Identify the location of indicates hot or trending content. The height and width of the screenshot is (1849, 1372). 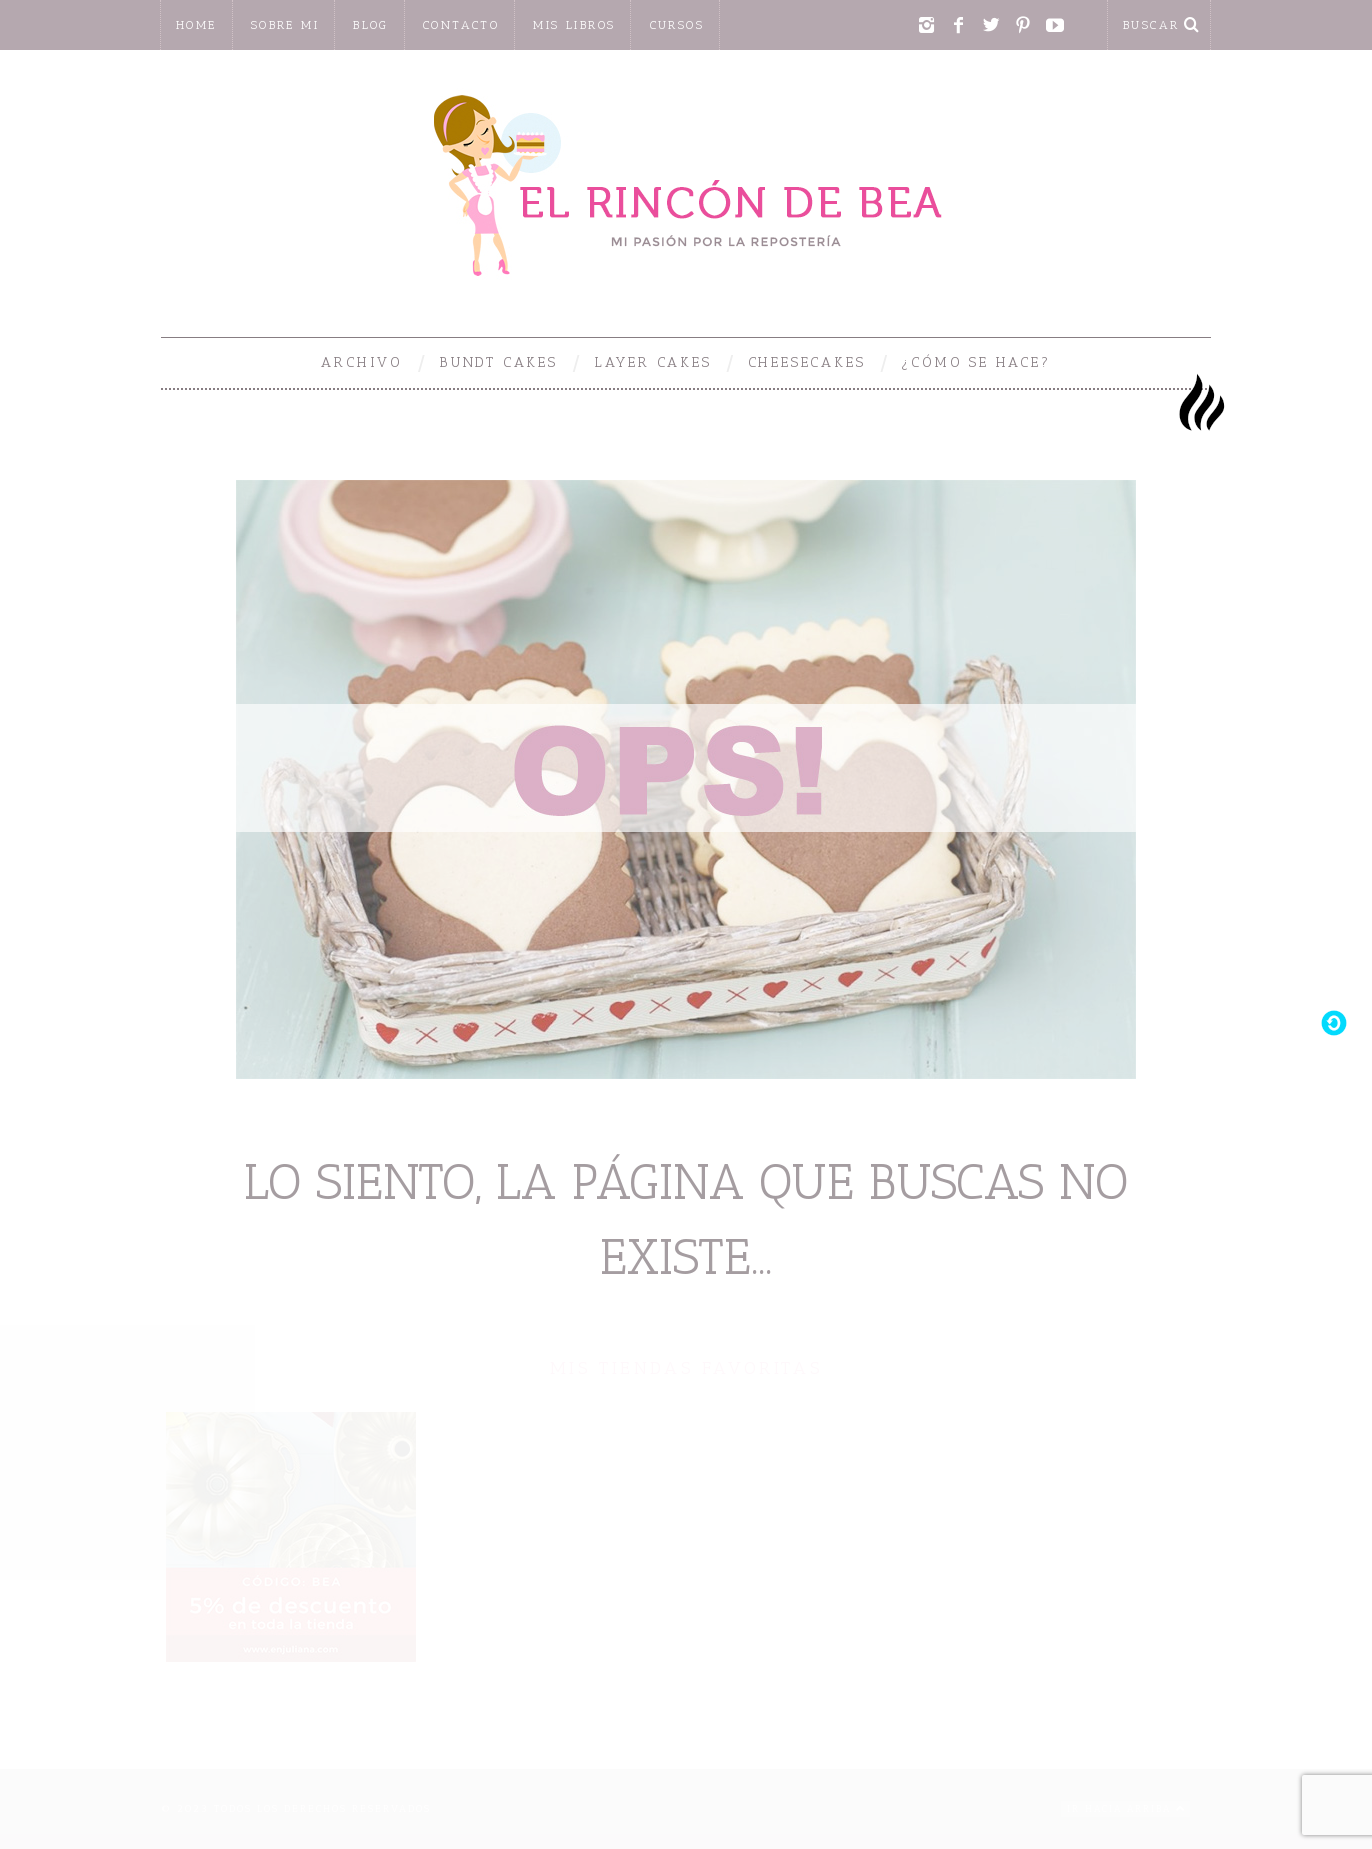
(1202, 403).